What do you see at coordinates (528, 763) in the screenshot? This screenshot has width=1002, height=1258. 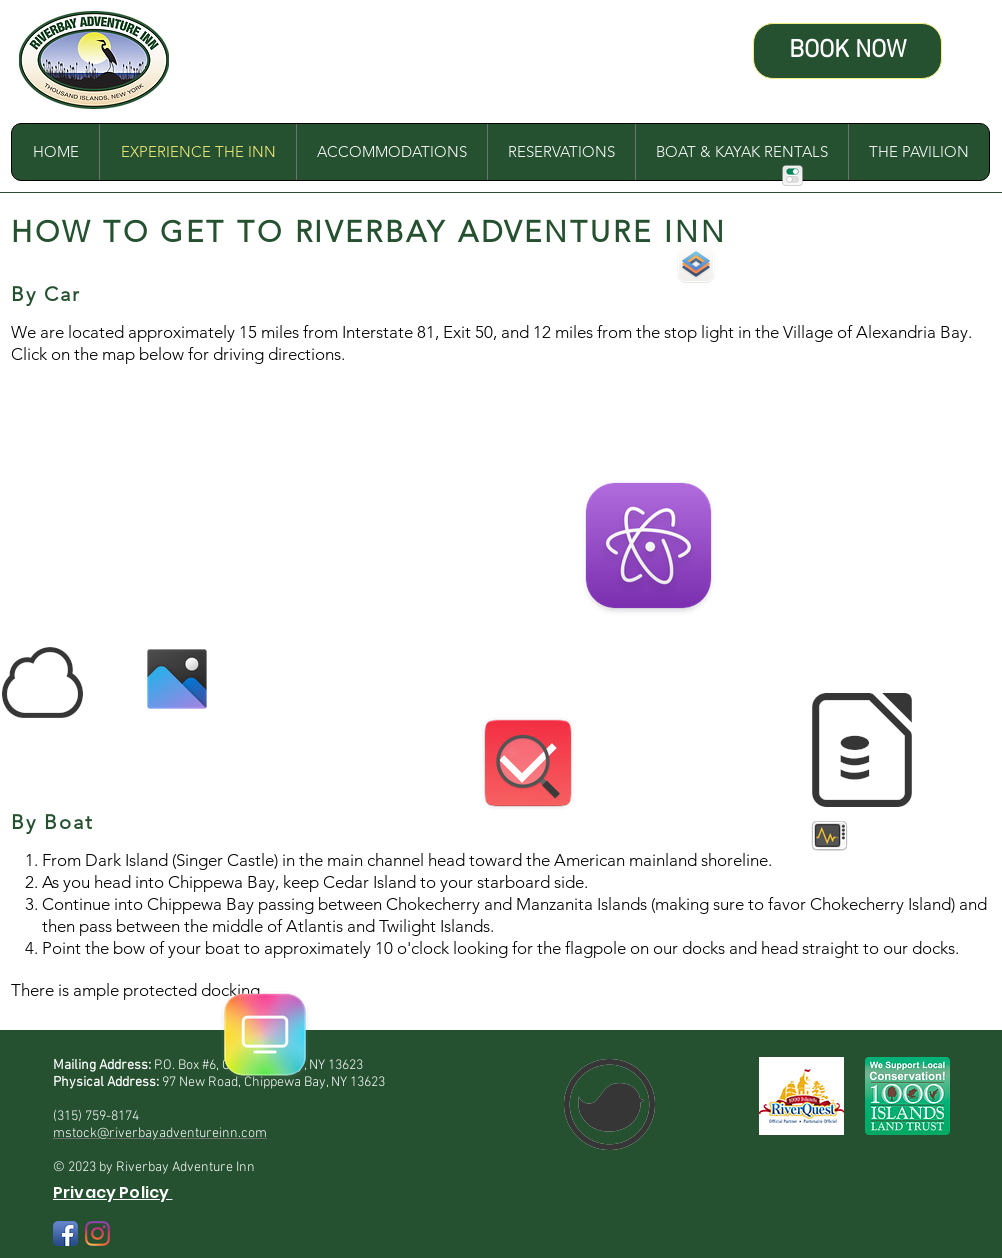 I see `open system configuration tool` at bounding box center [528, 763].